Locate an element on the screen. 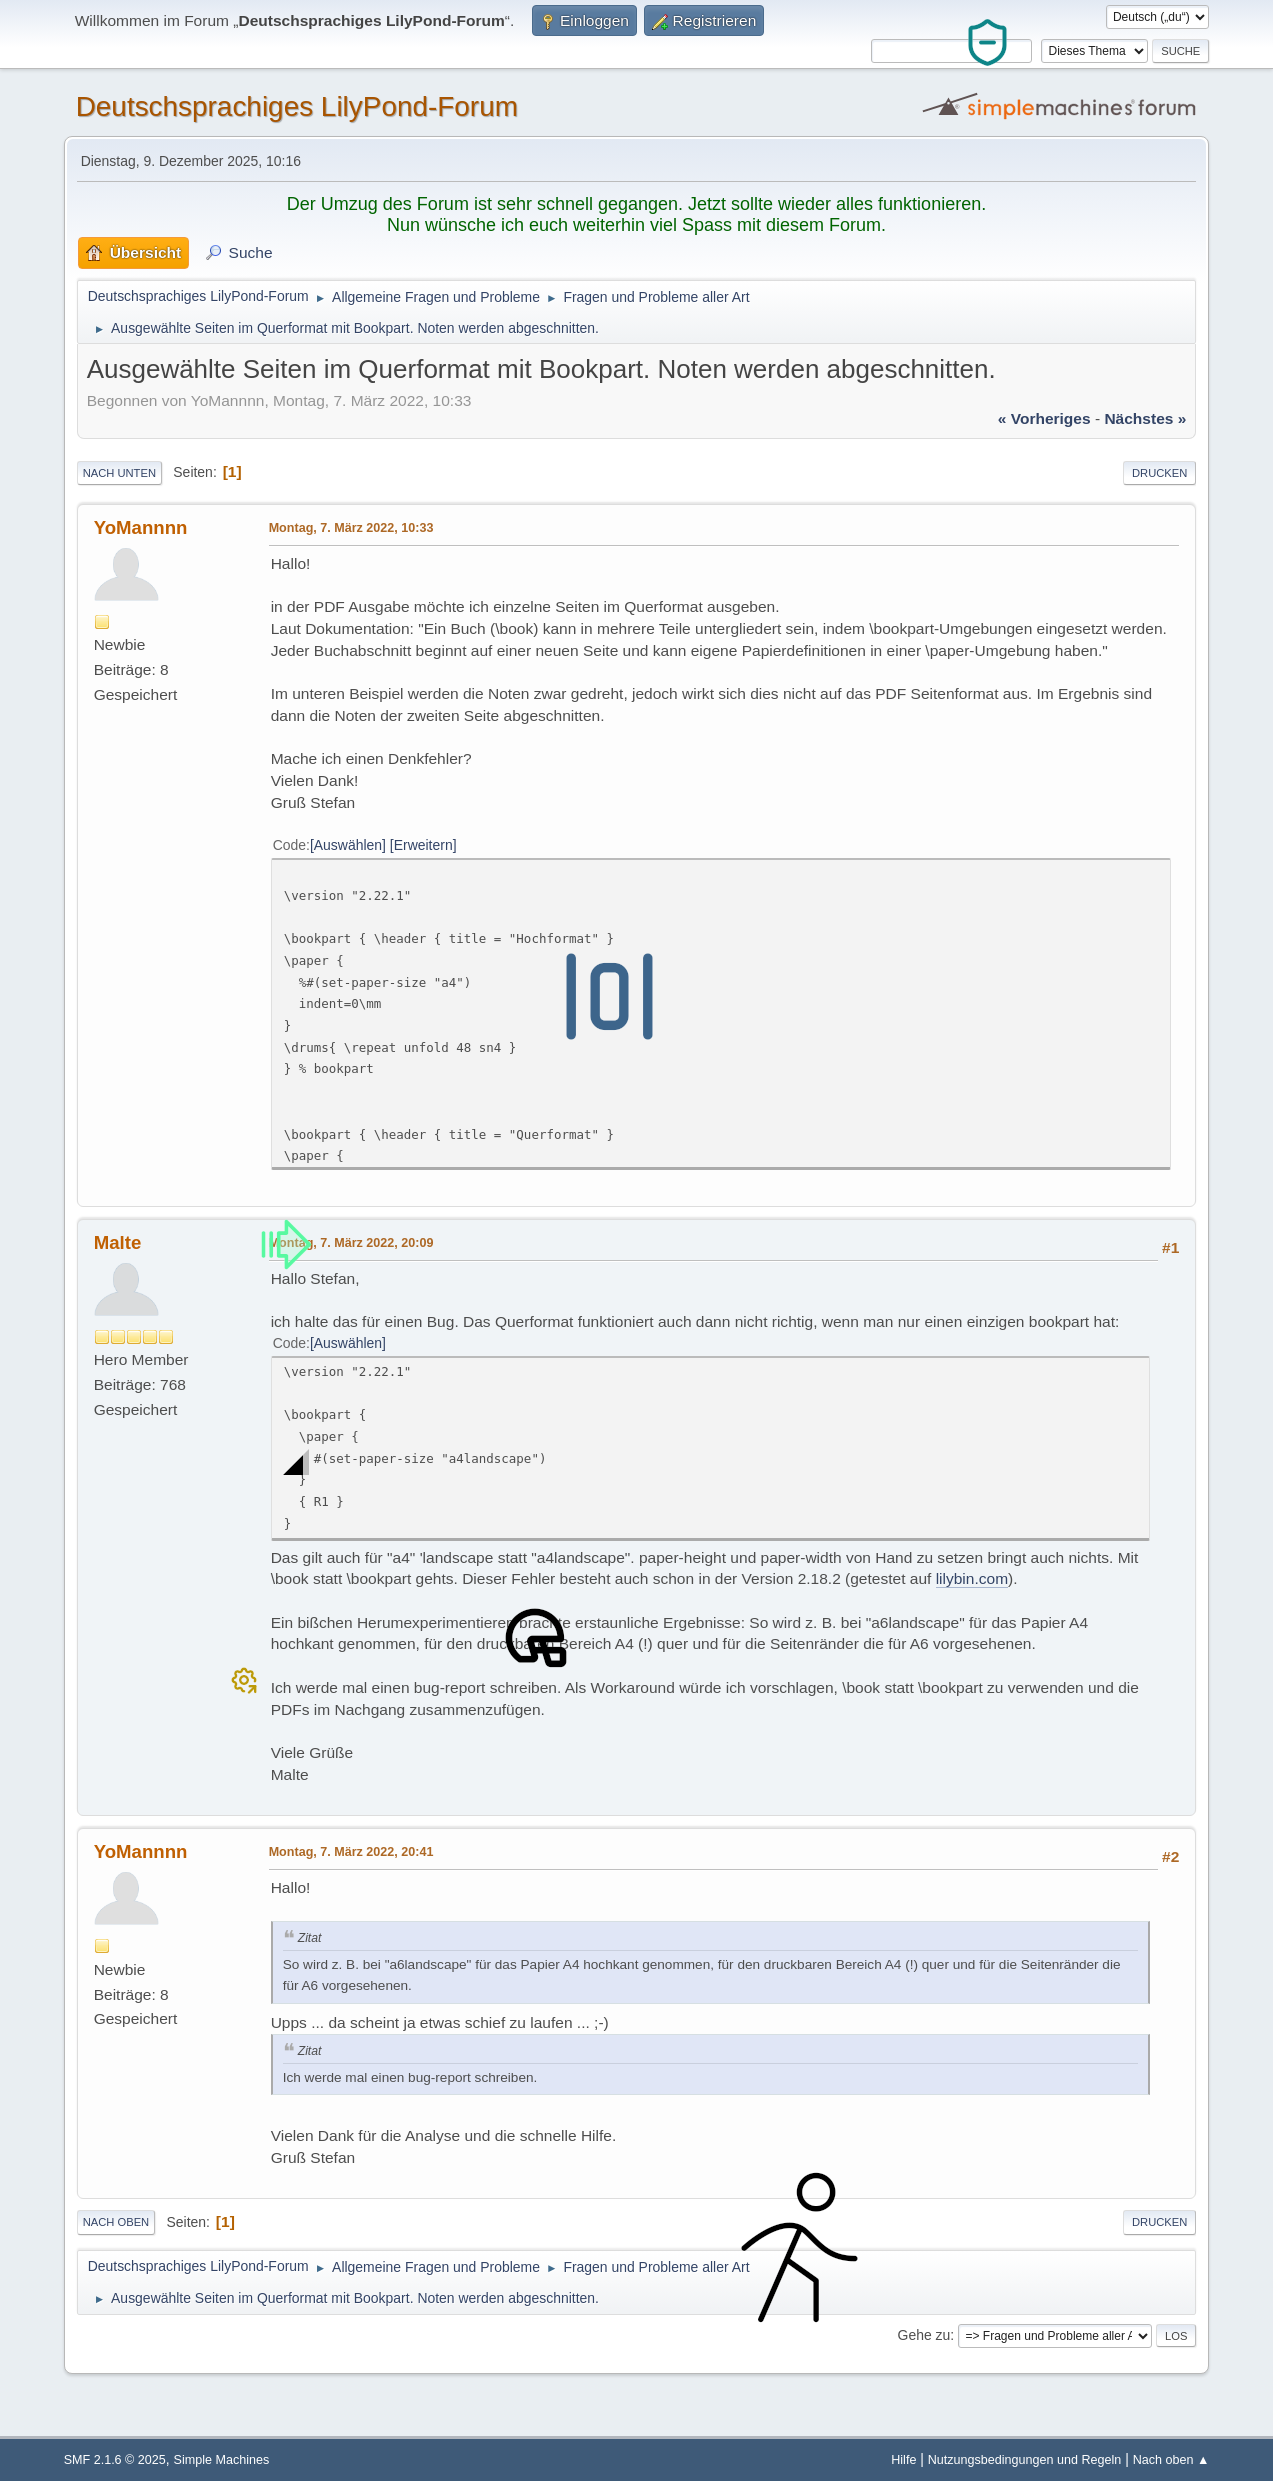 The height and width of the screenshot is (2481, 1273). skip forward or advance to next item is located at coordinates (284, 1244).